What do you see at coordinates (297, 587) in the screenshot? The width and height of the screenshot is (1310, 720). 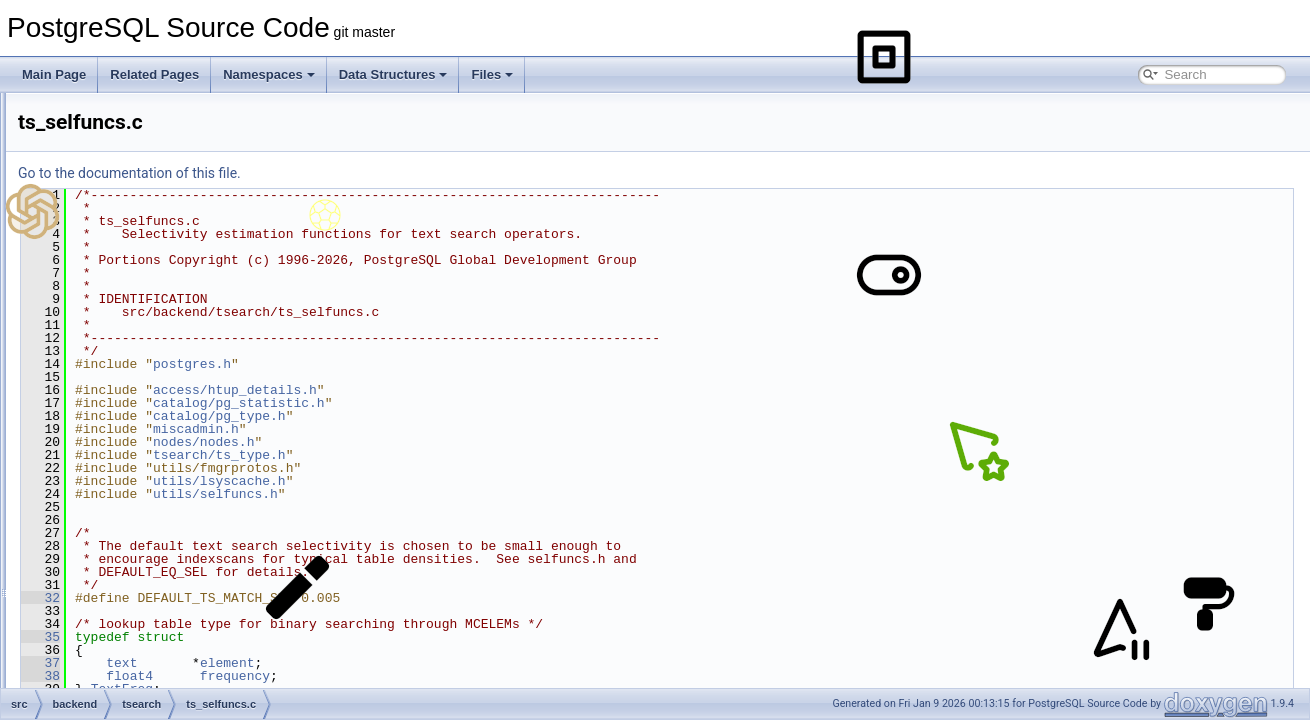 I see `apply automatic enhancements or effects` at bounding box center [297, 587].